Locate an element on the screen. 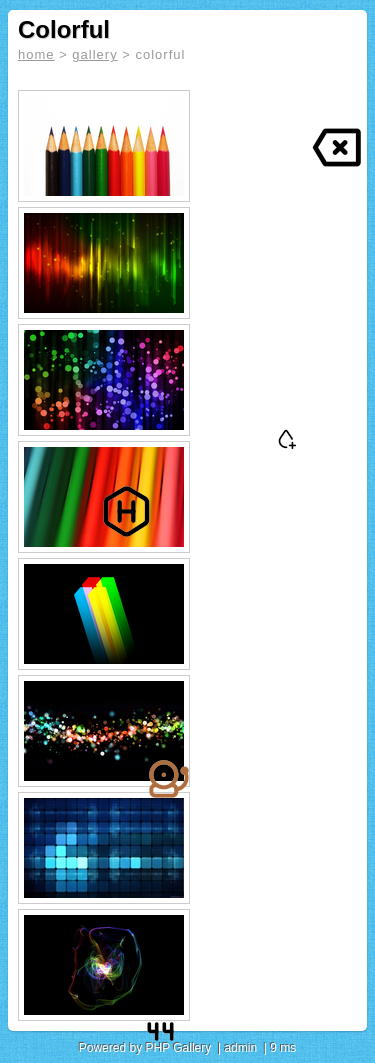 This screenshot has height=1063, width=375. indicates item number 44 in a list or sequence is located at coordinates (160, 1031).